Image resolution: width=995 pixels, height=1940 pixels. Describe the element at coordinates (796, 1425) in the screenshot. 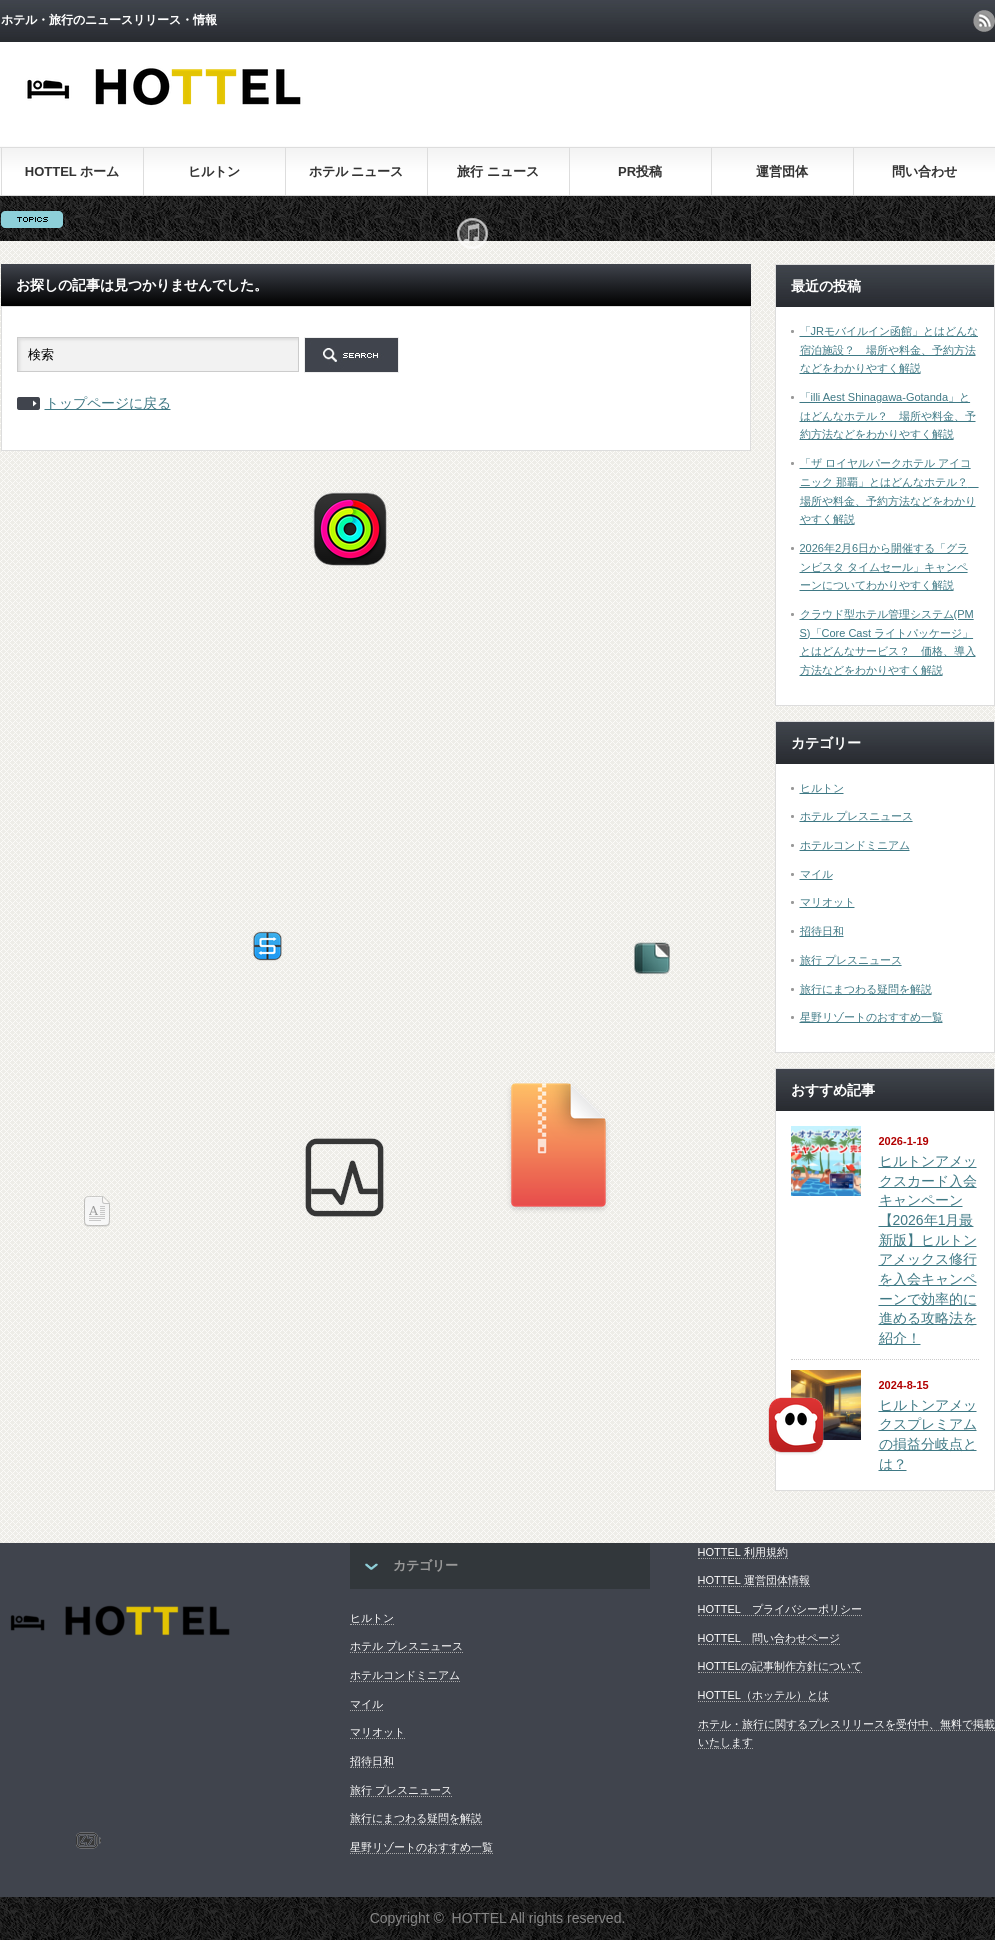

I see `open ghostwriter app` at that location.